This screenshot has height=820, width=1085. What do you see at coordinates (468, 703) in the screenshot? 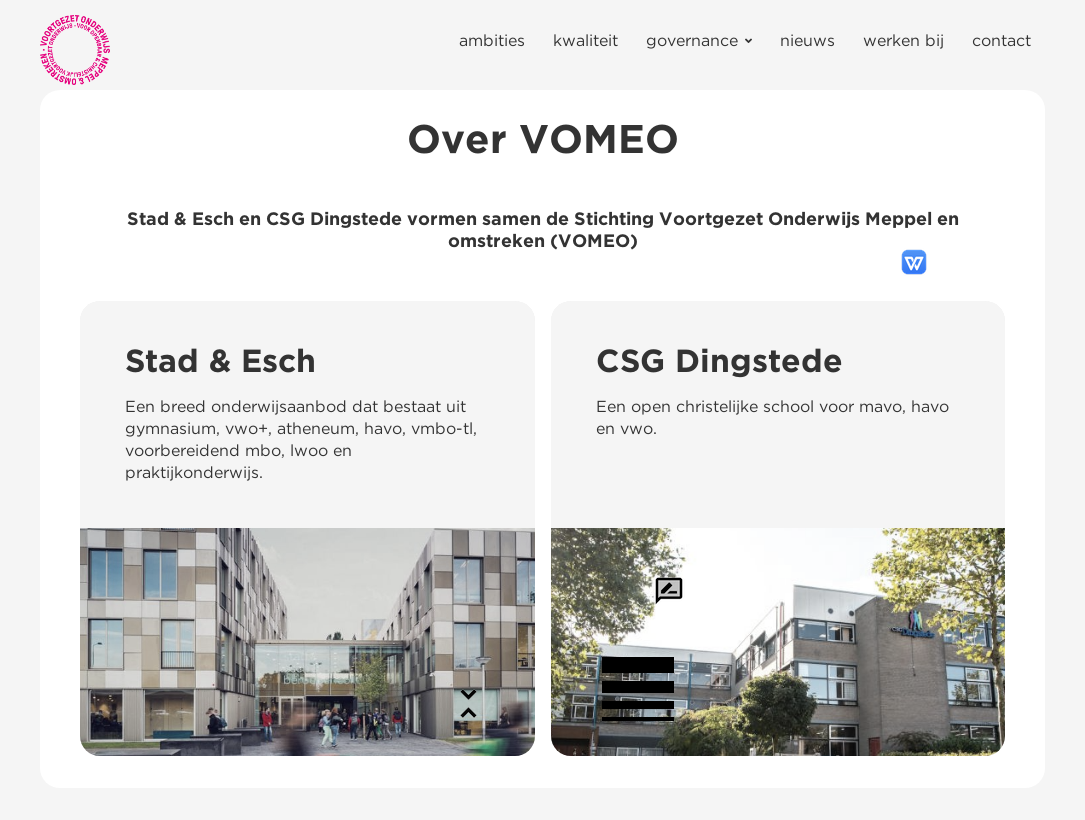
I see `collapse expanded content` at bounding box center [468, 703].